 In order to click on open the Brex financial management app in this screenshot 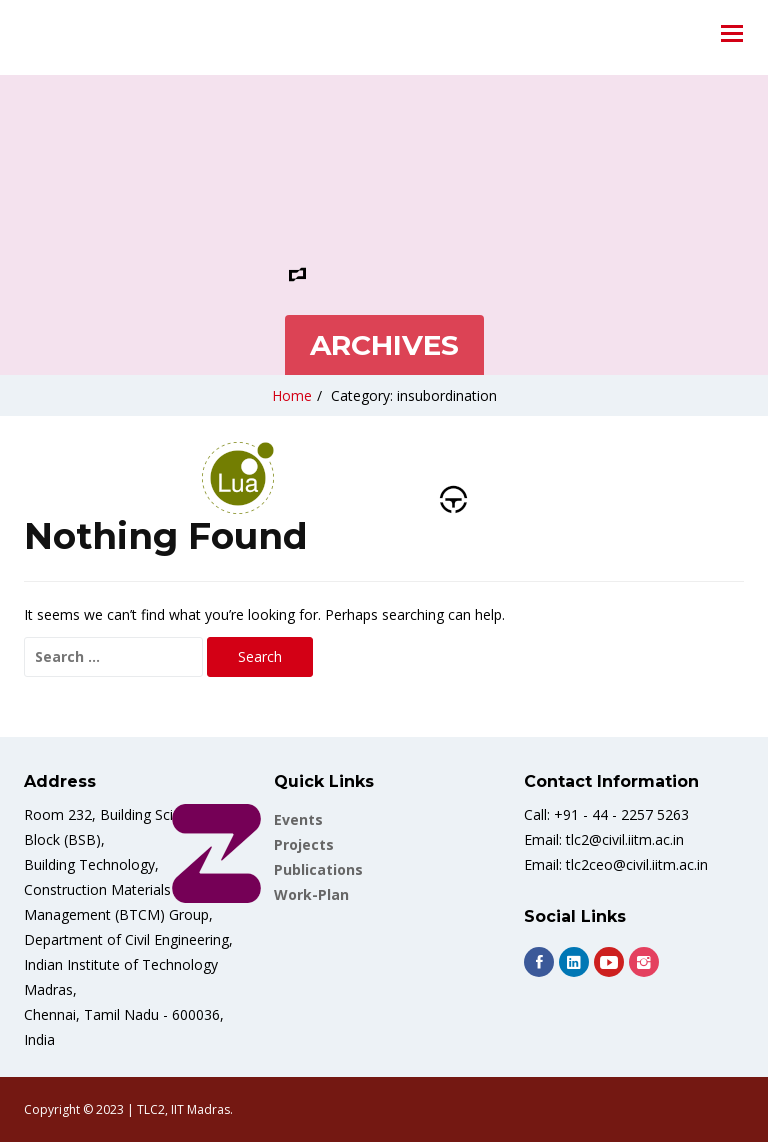, I will do `click(297, 274)`.